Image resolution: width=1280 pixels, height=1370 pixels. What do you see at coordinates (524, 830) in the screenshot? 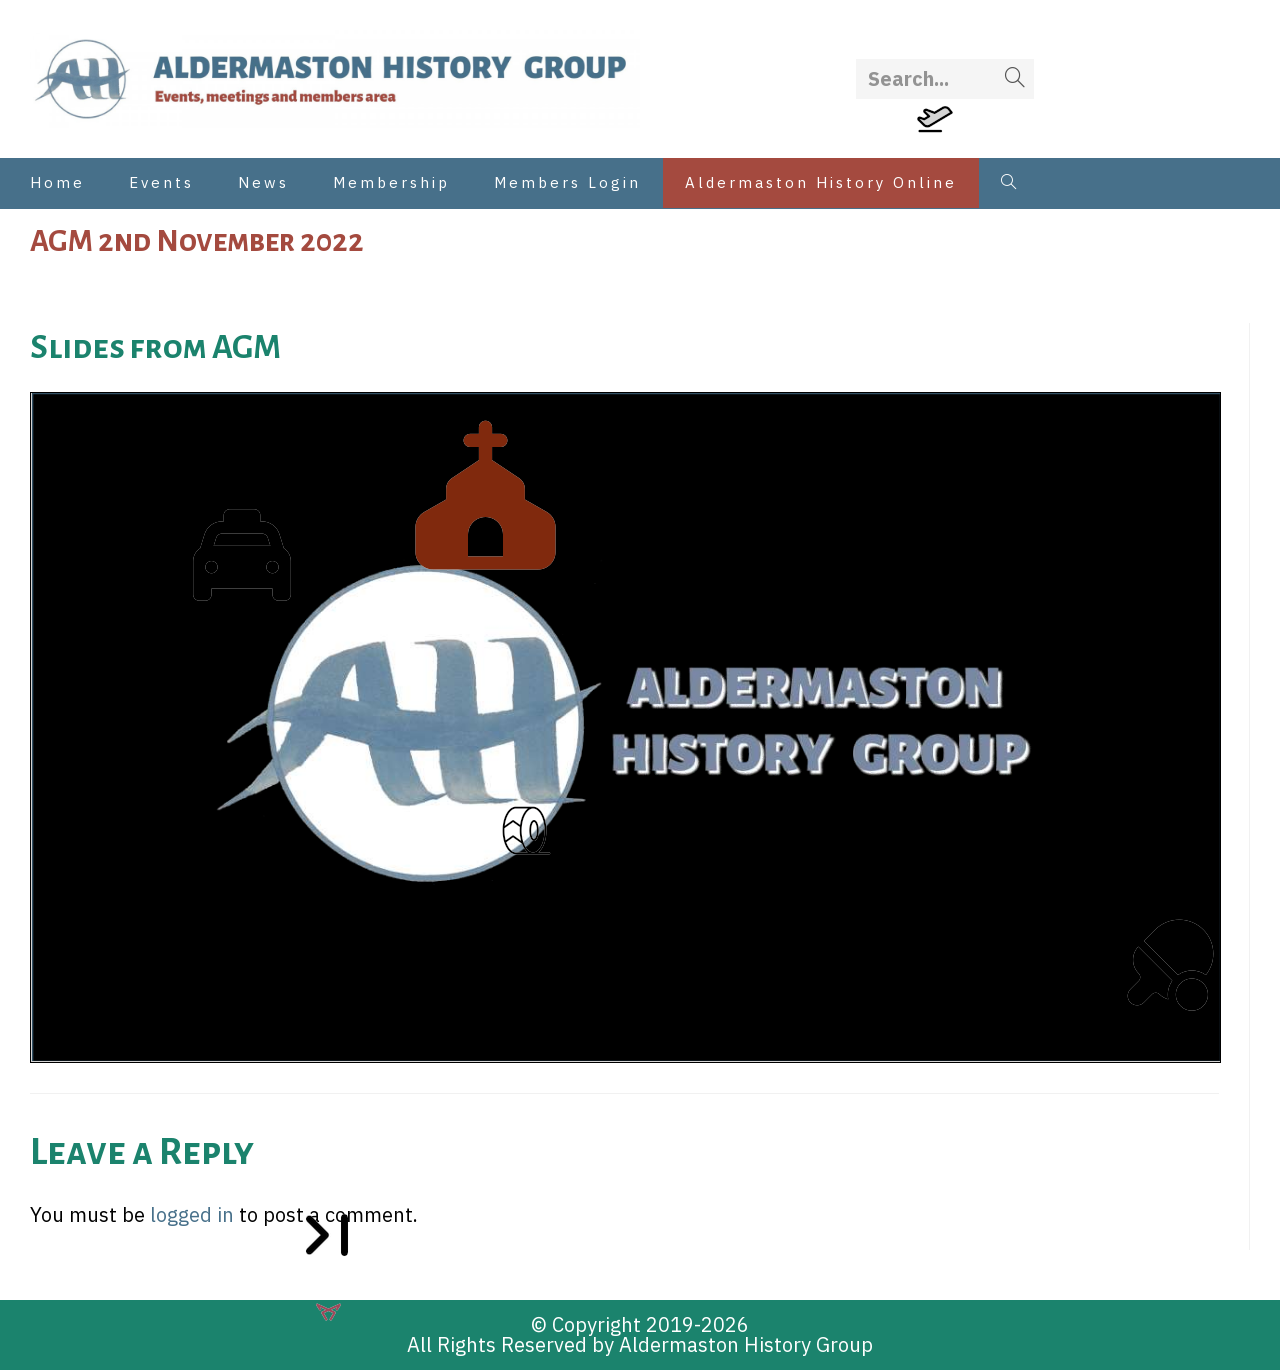
I see `view tire information or status` at bounding box center [524, 830].